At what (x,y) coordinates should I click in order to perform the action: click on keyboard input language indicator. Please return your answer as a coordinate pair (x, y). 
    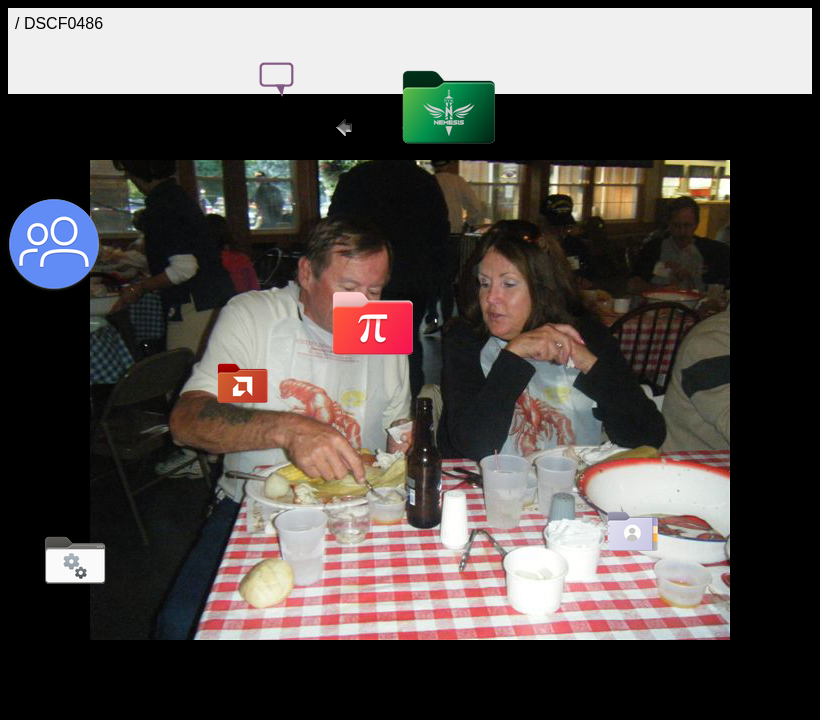
    Looking at the image, I should click on (276, 79).